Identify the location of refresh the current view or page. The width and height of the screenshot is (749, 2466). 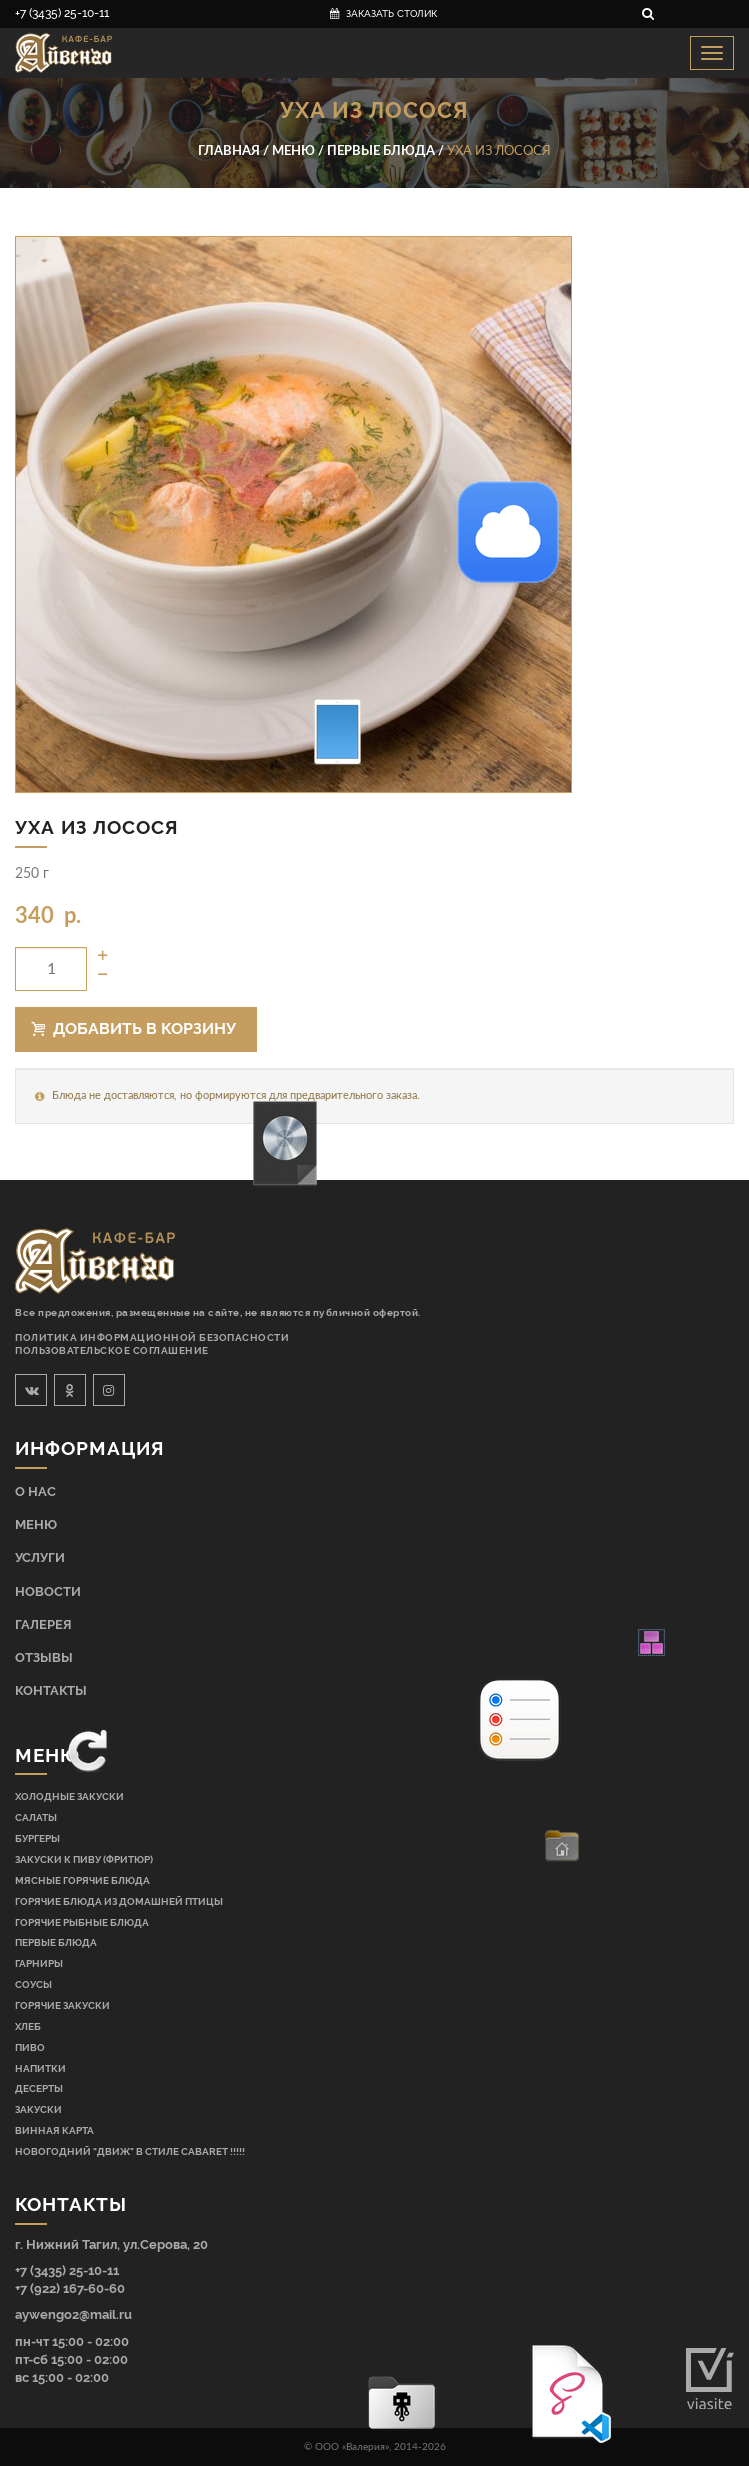
(87, 1751).